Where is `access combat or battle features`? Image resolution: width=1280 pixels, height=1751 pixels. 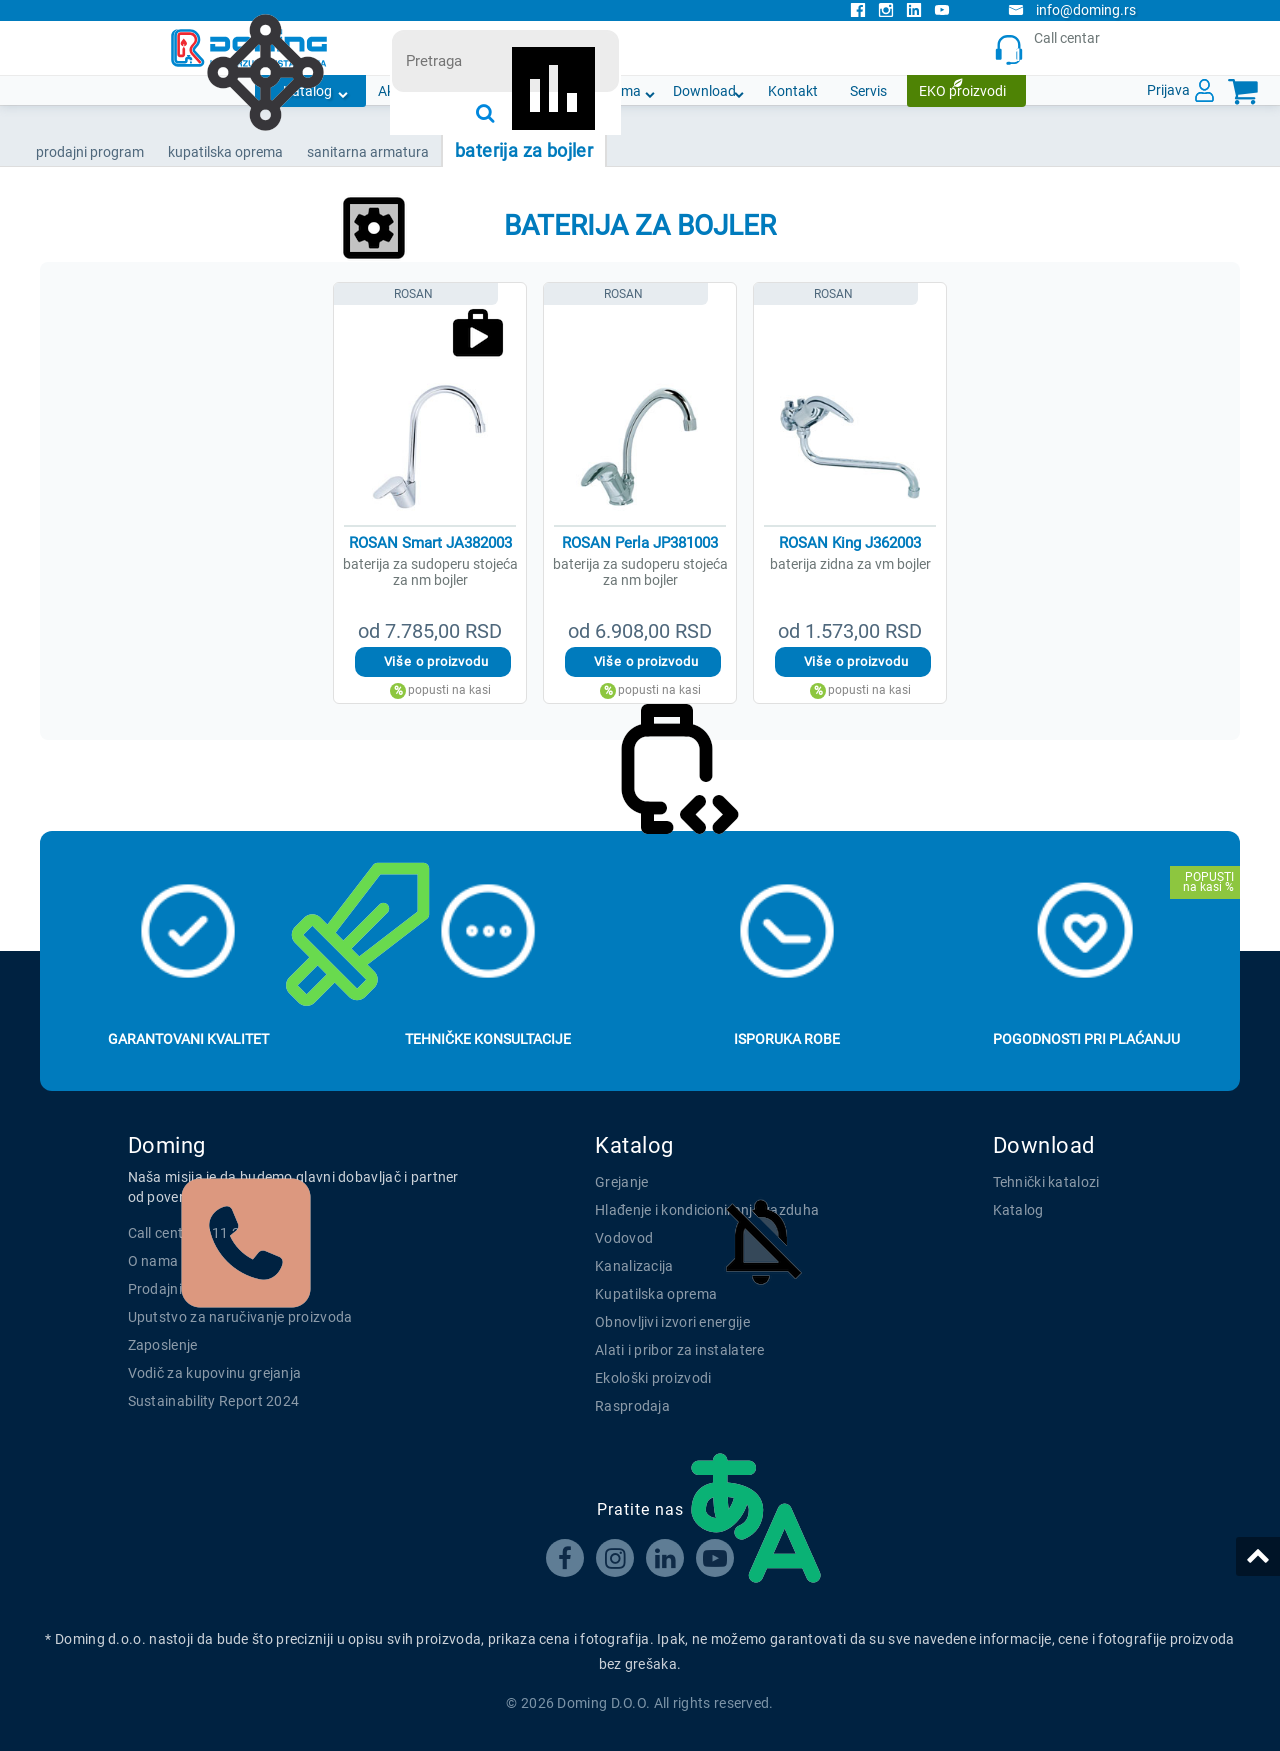 access combat or battle features is located at coordinates (360, 931).